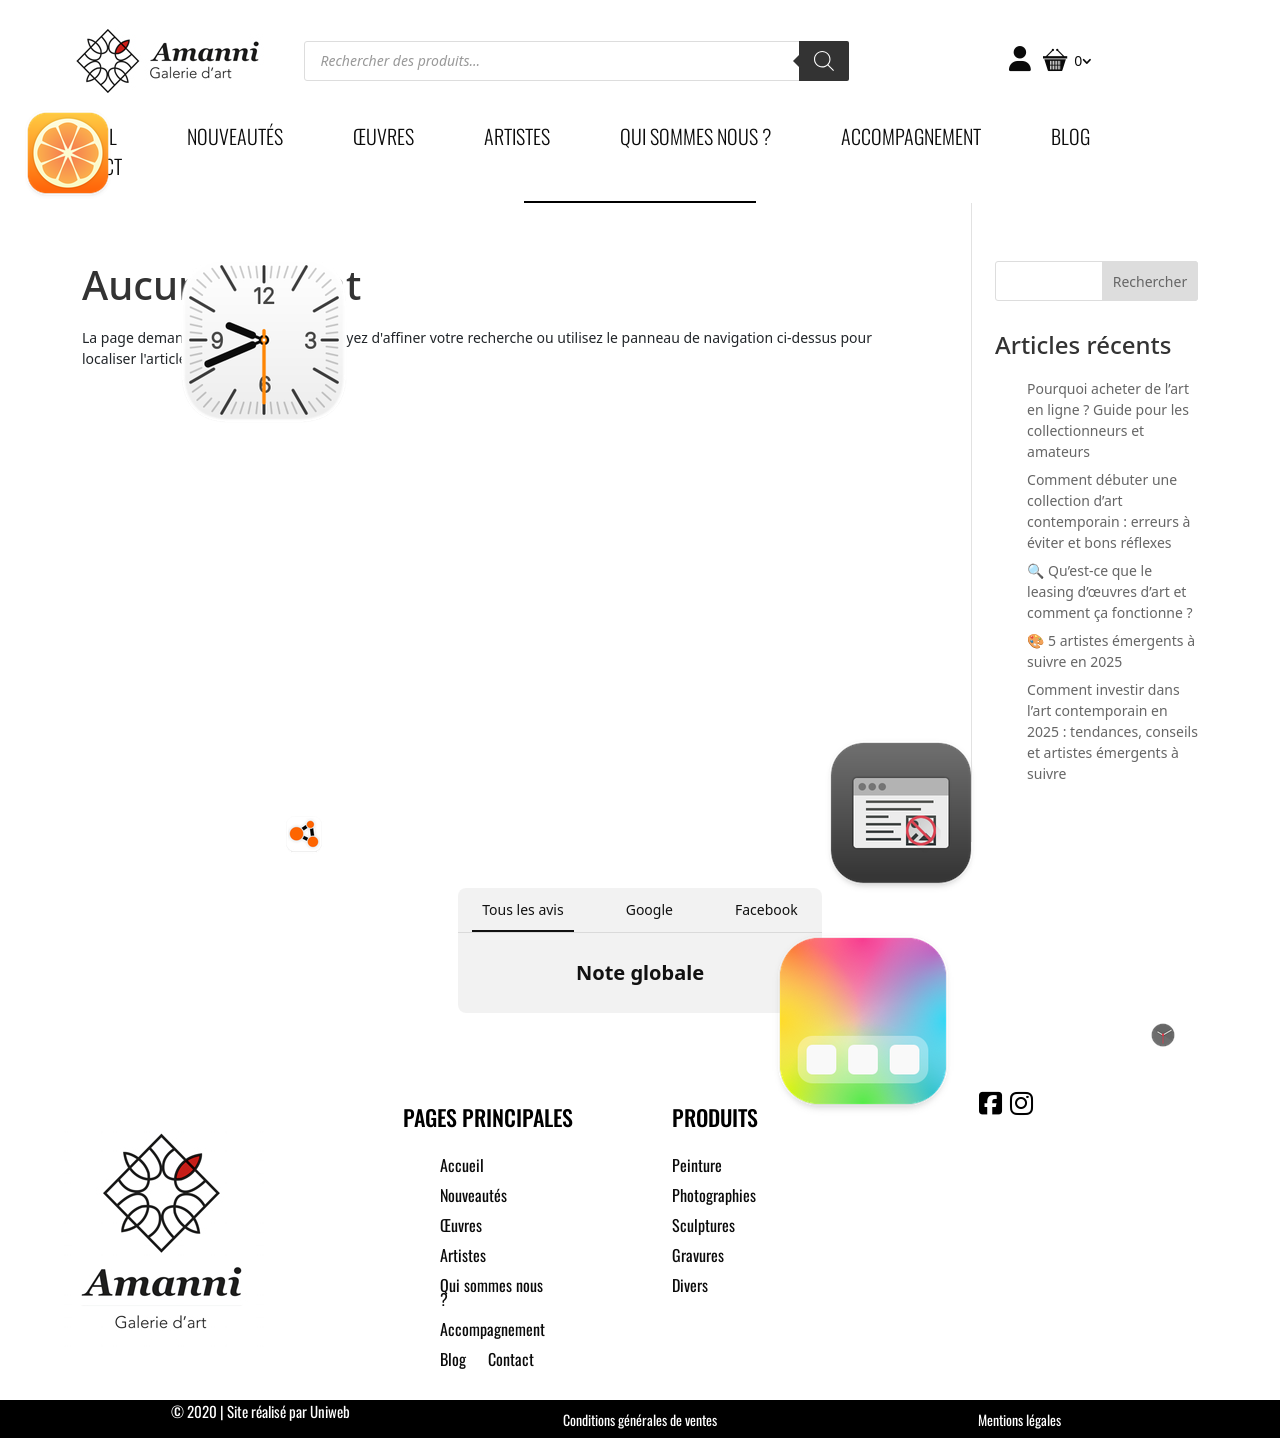  What do you see at coordinates (901, 813) in the screenshot?
I see `configure ad blocker settings` at bounding box center [901, 813].